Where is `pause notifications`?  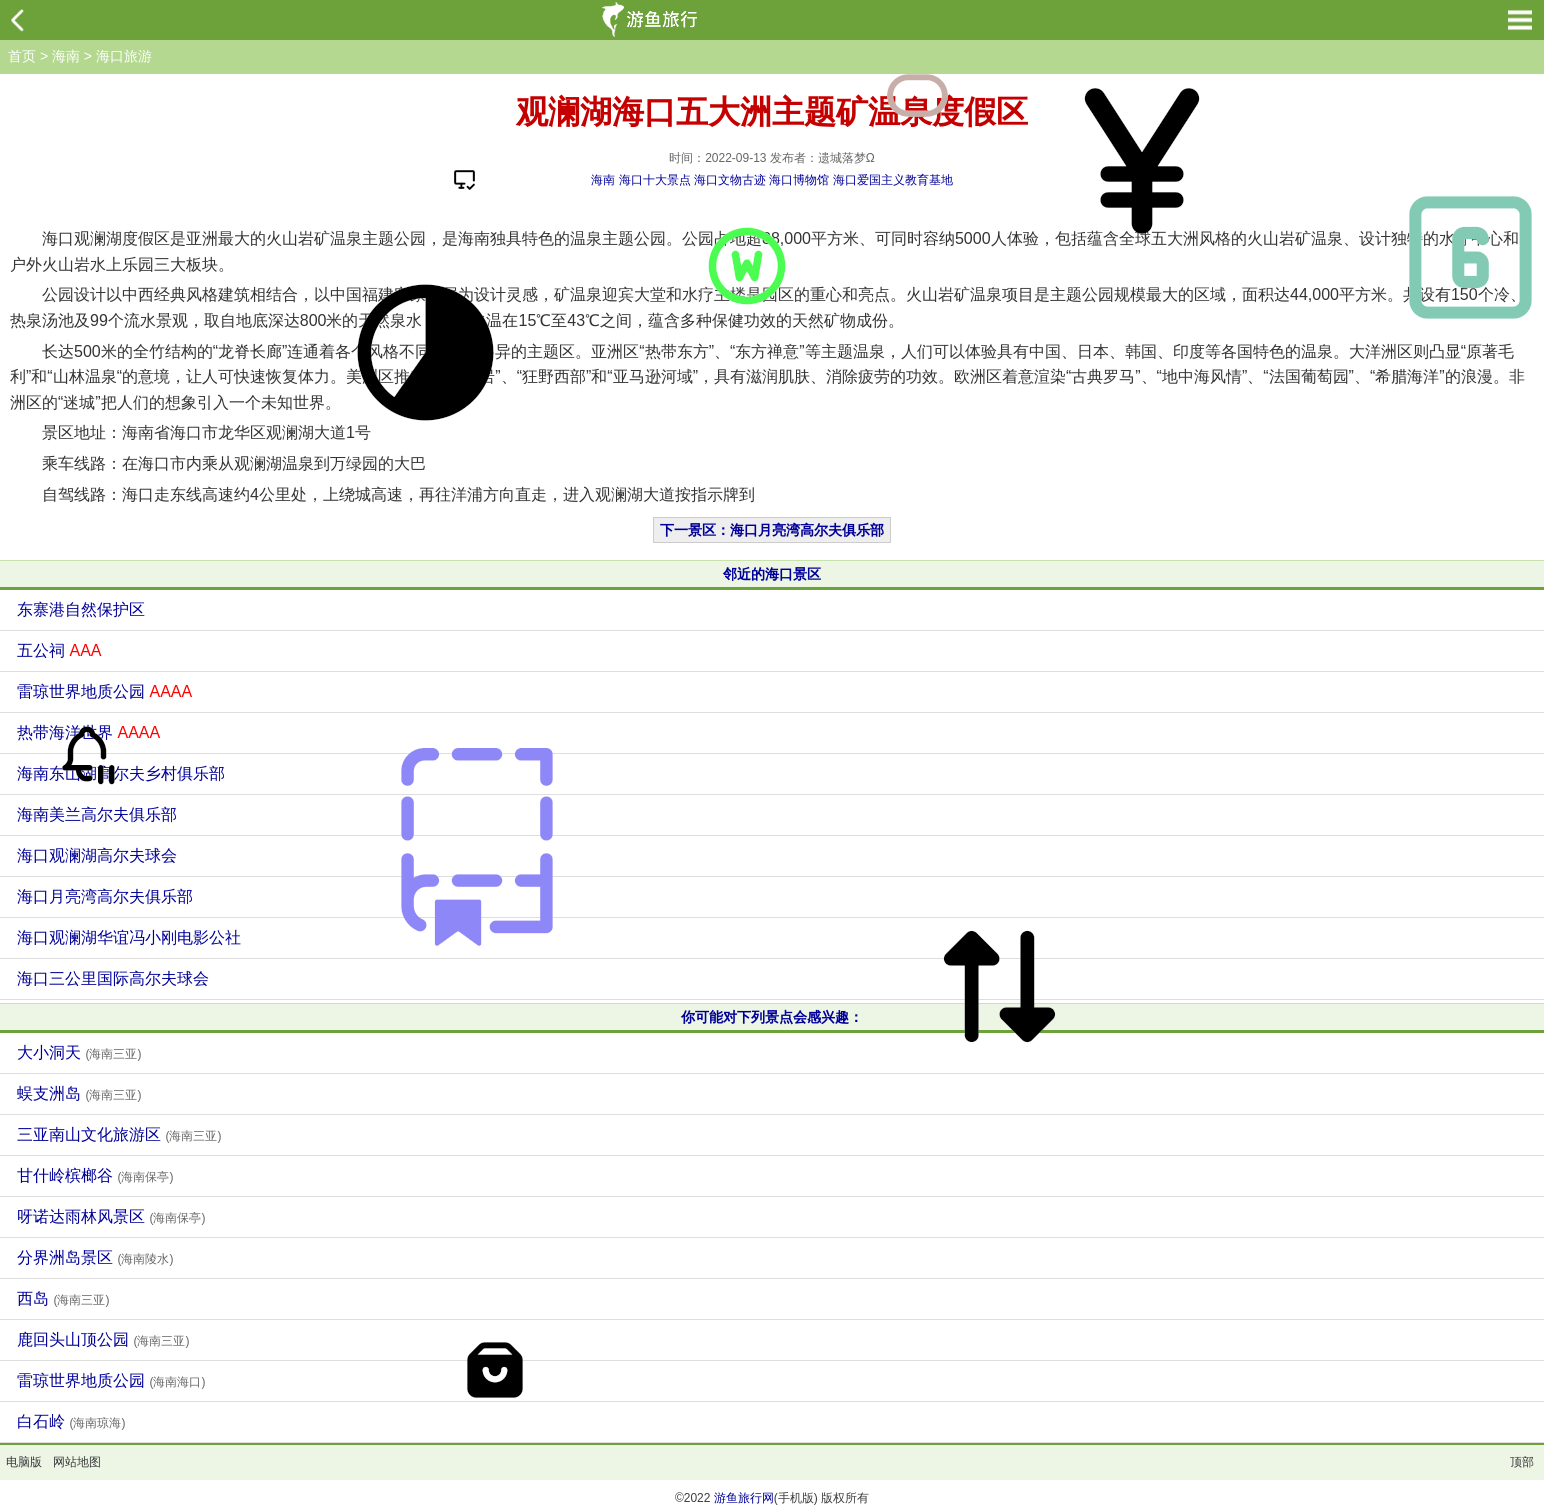
pause notifications is located at coordinates (87, 754).